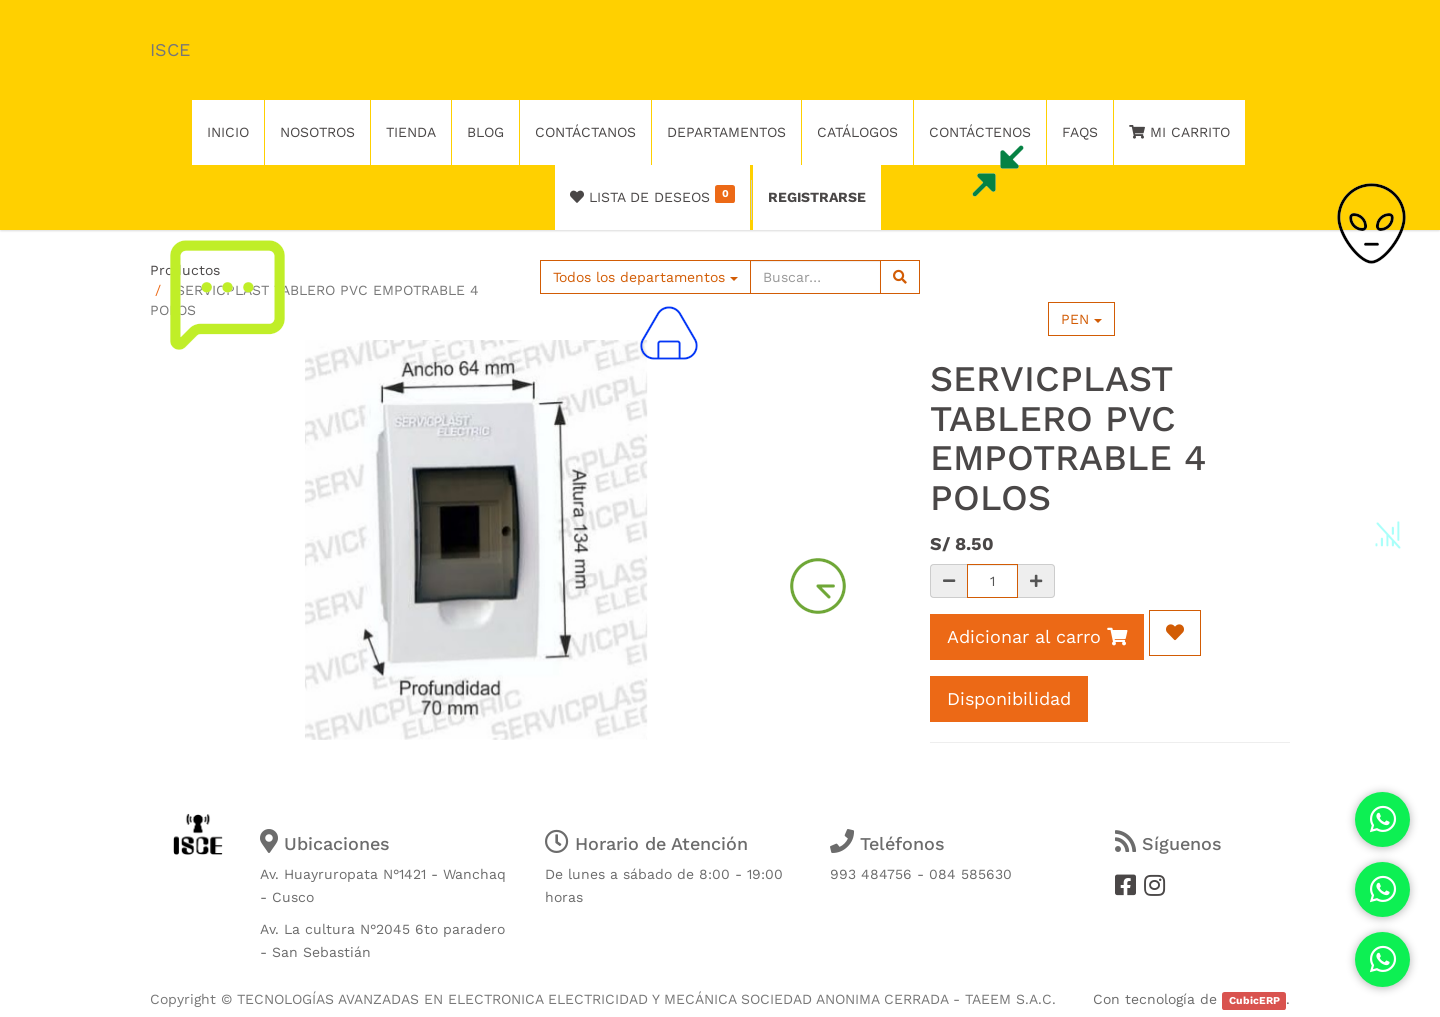 The height and width of the screenshot is (1017, 1440). I want to click on browse Japanese food options, so click(669, 333).